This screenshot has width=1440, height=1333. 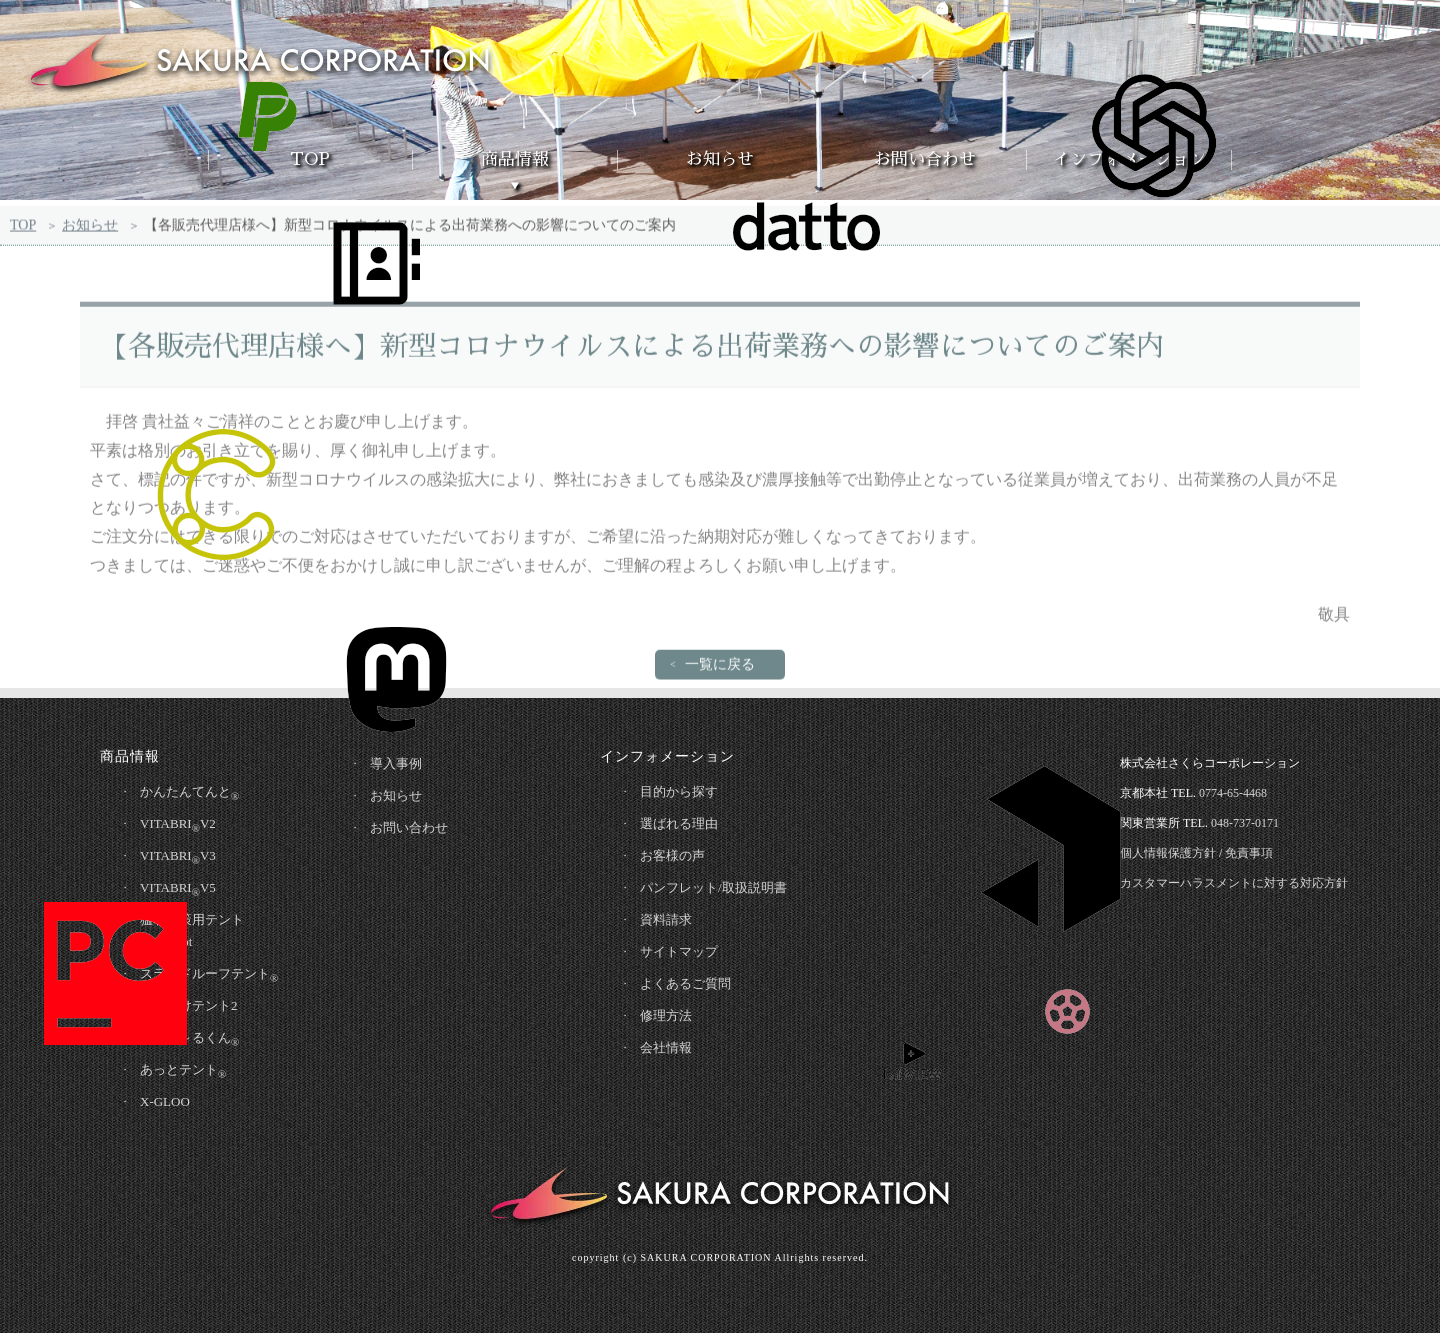 I want to click on payload cms logo, so click(x=1051, y=849).